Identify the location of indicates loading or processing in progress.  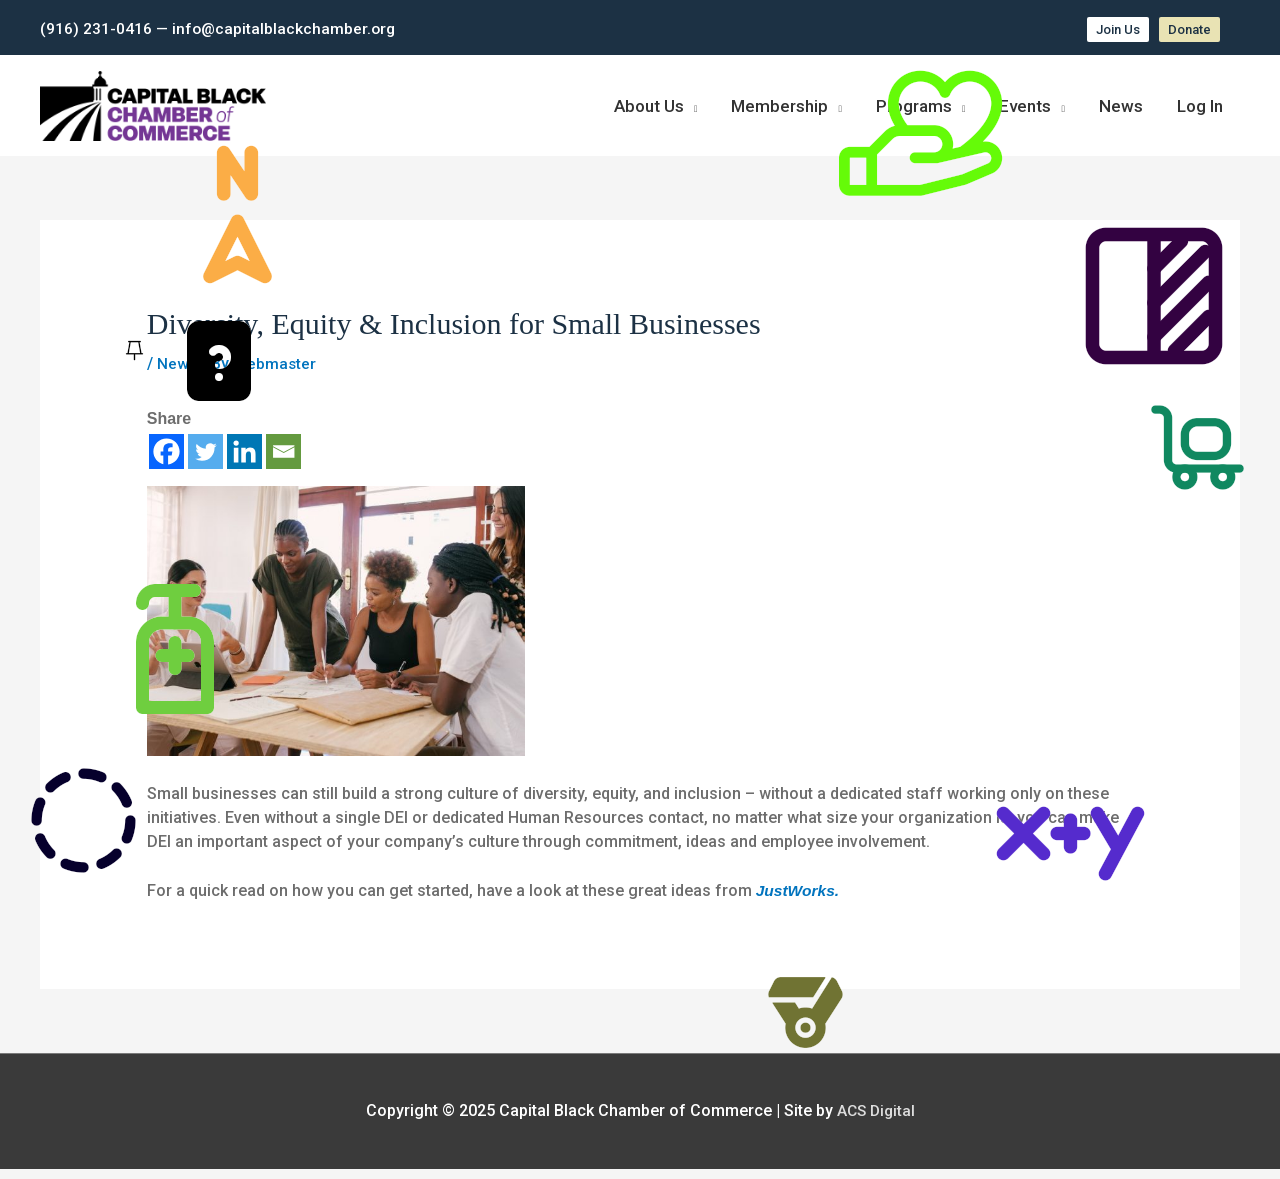
(83, 820).